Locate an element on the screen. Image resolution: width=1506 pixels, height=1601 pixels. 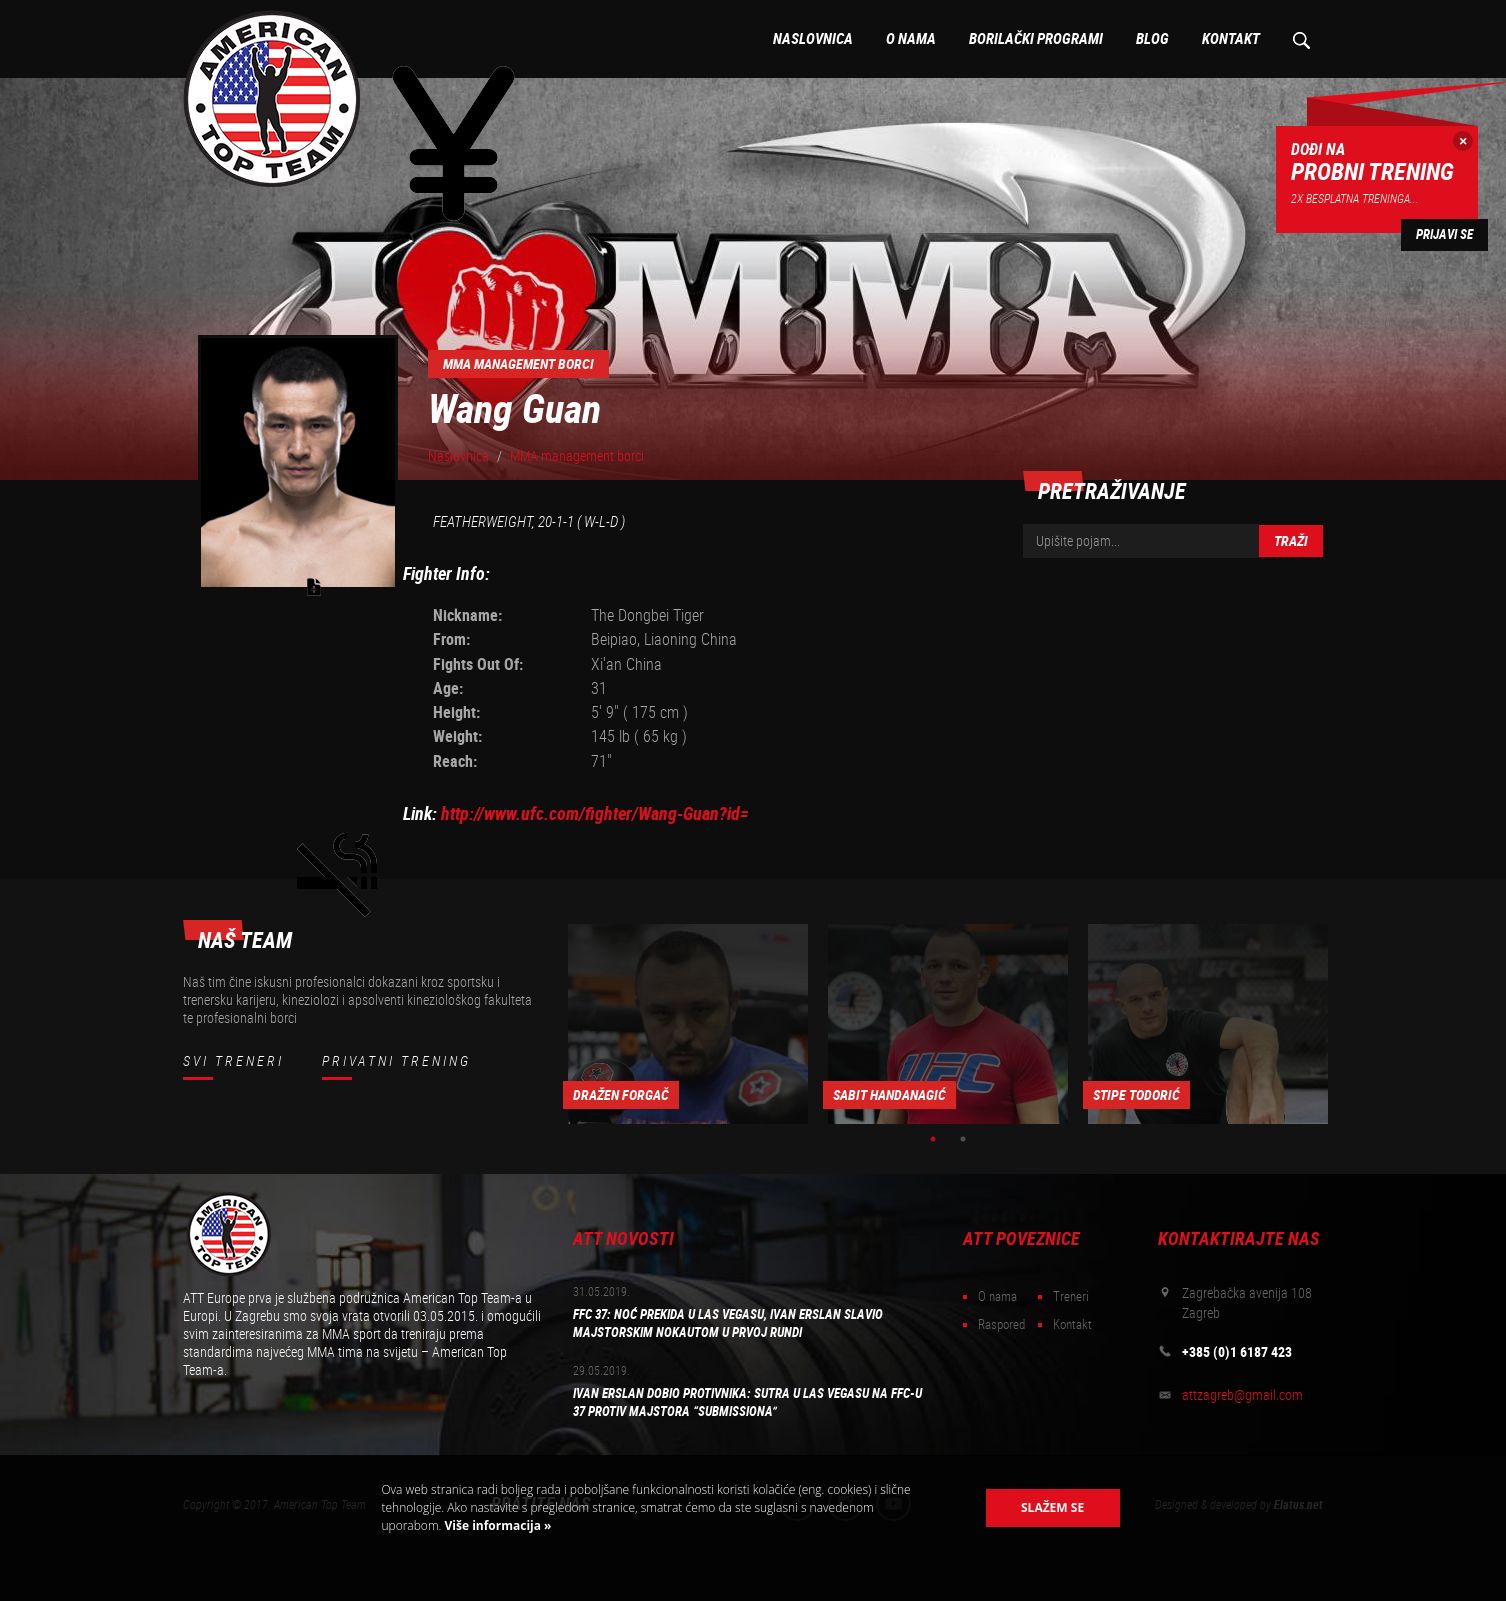
indicates price or payment in Chinese yuan (renminbi) is located at coordinates (453, 143).